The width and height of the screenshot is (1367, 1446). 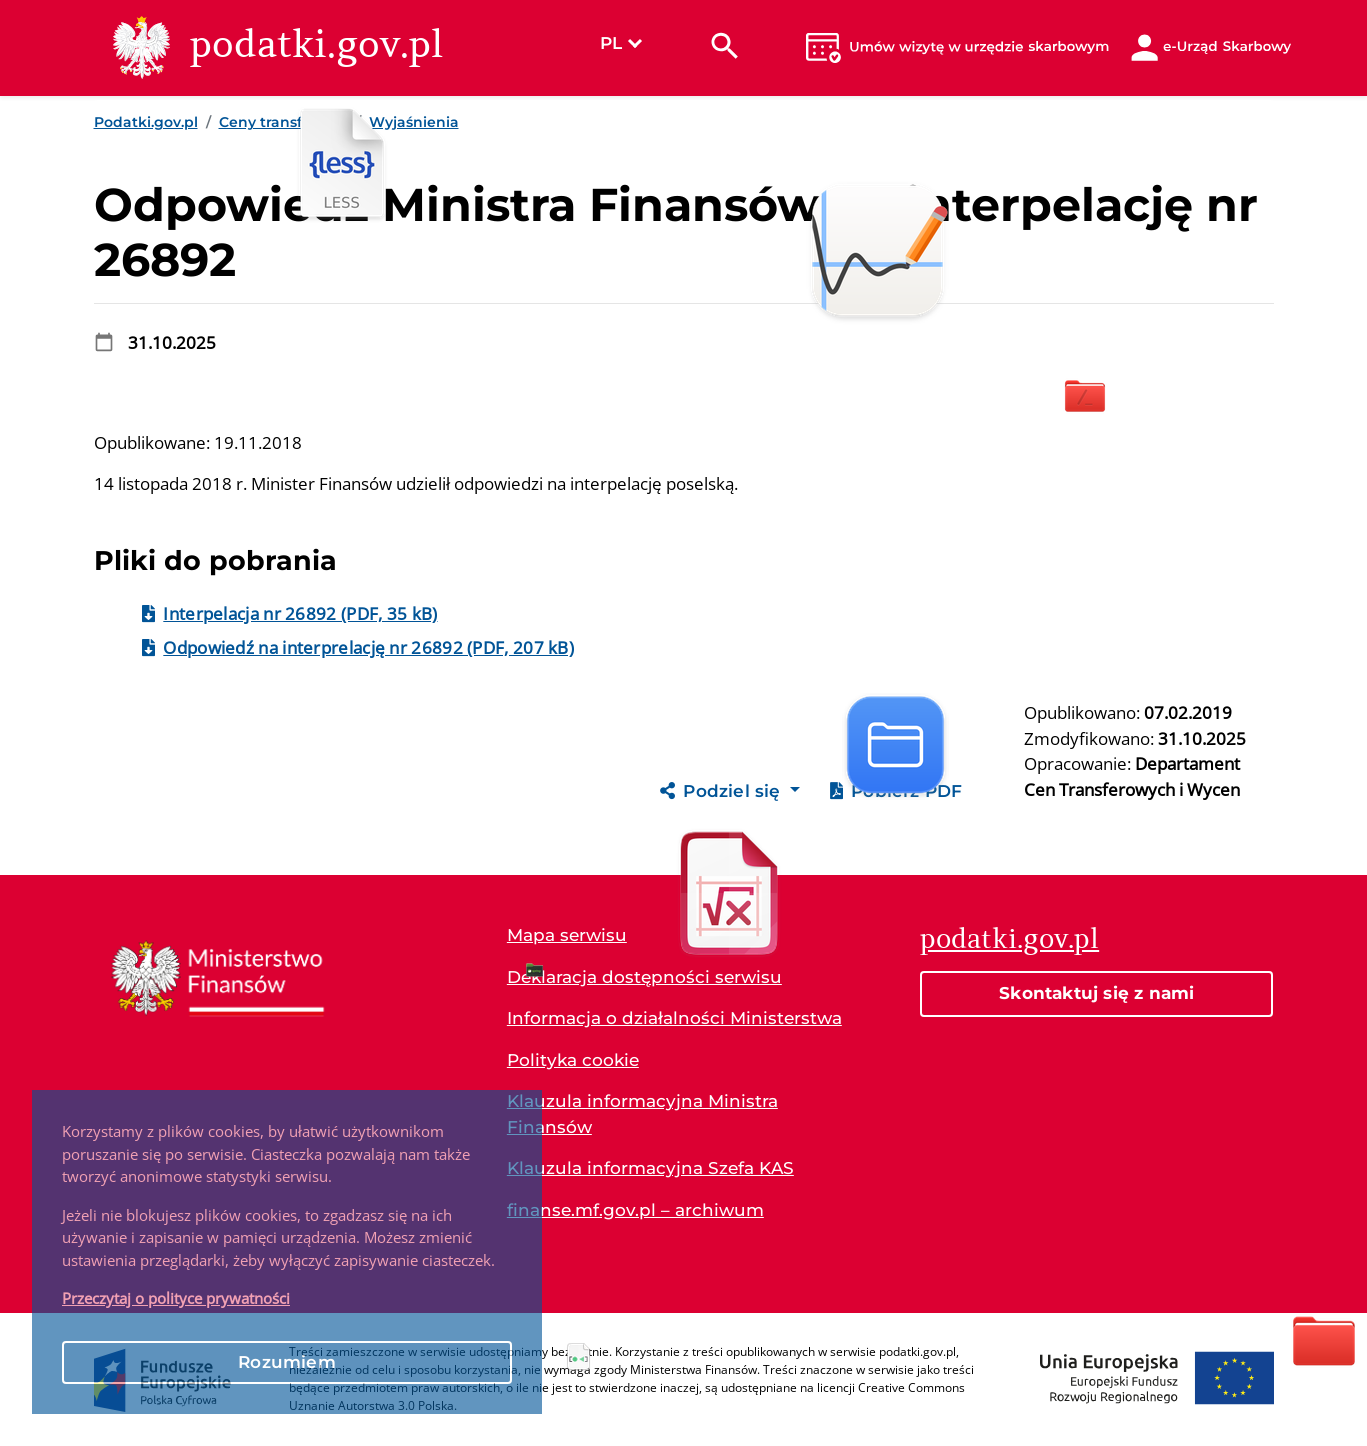 What do you see at coordinates (578, 1356) in the screenshot?
I see `a systemd unit configuration file` at bounding box center [578, 1356].